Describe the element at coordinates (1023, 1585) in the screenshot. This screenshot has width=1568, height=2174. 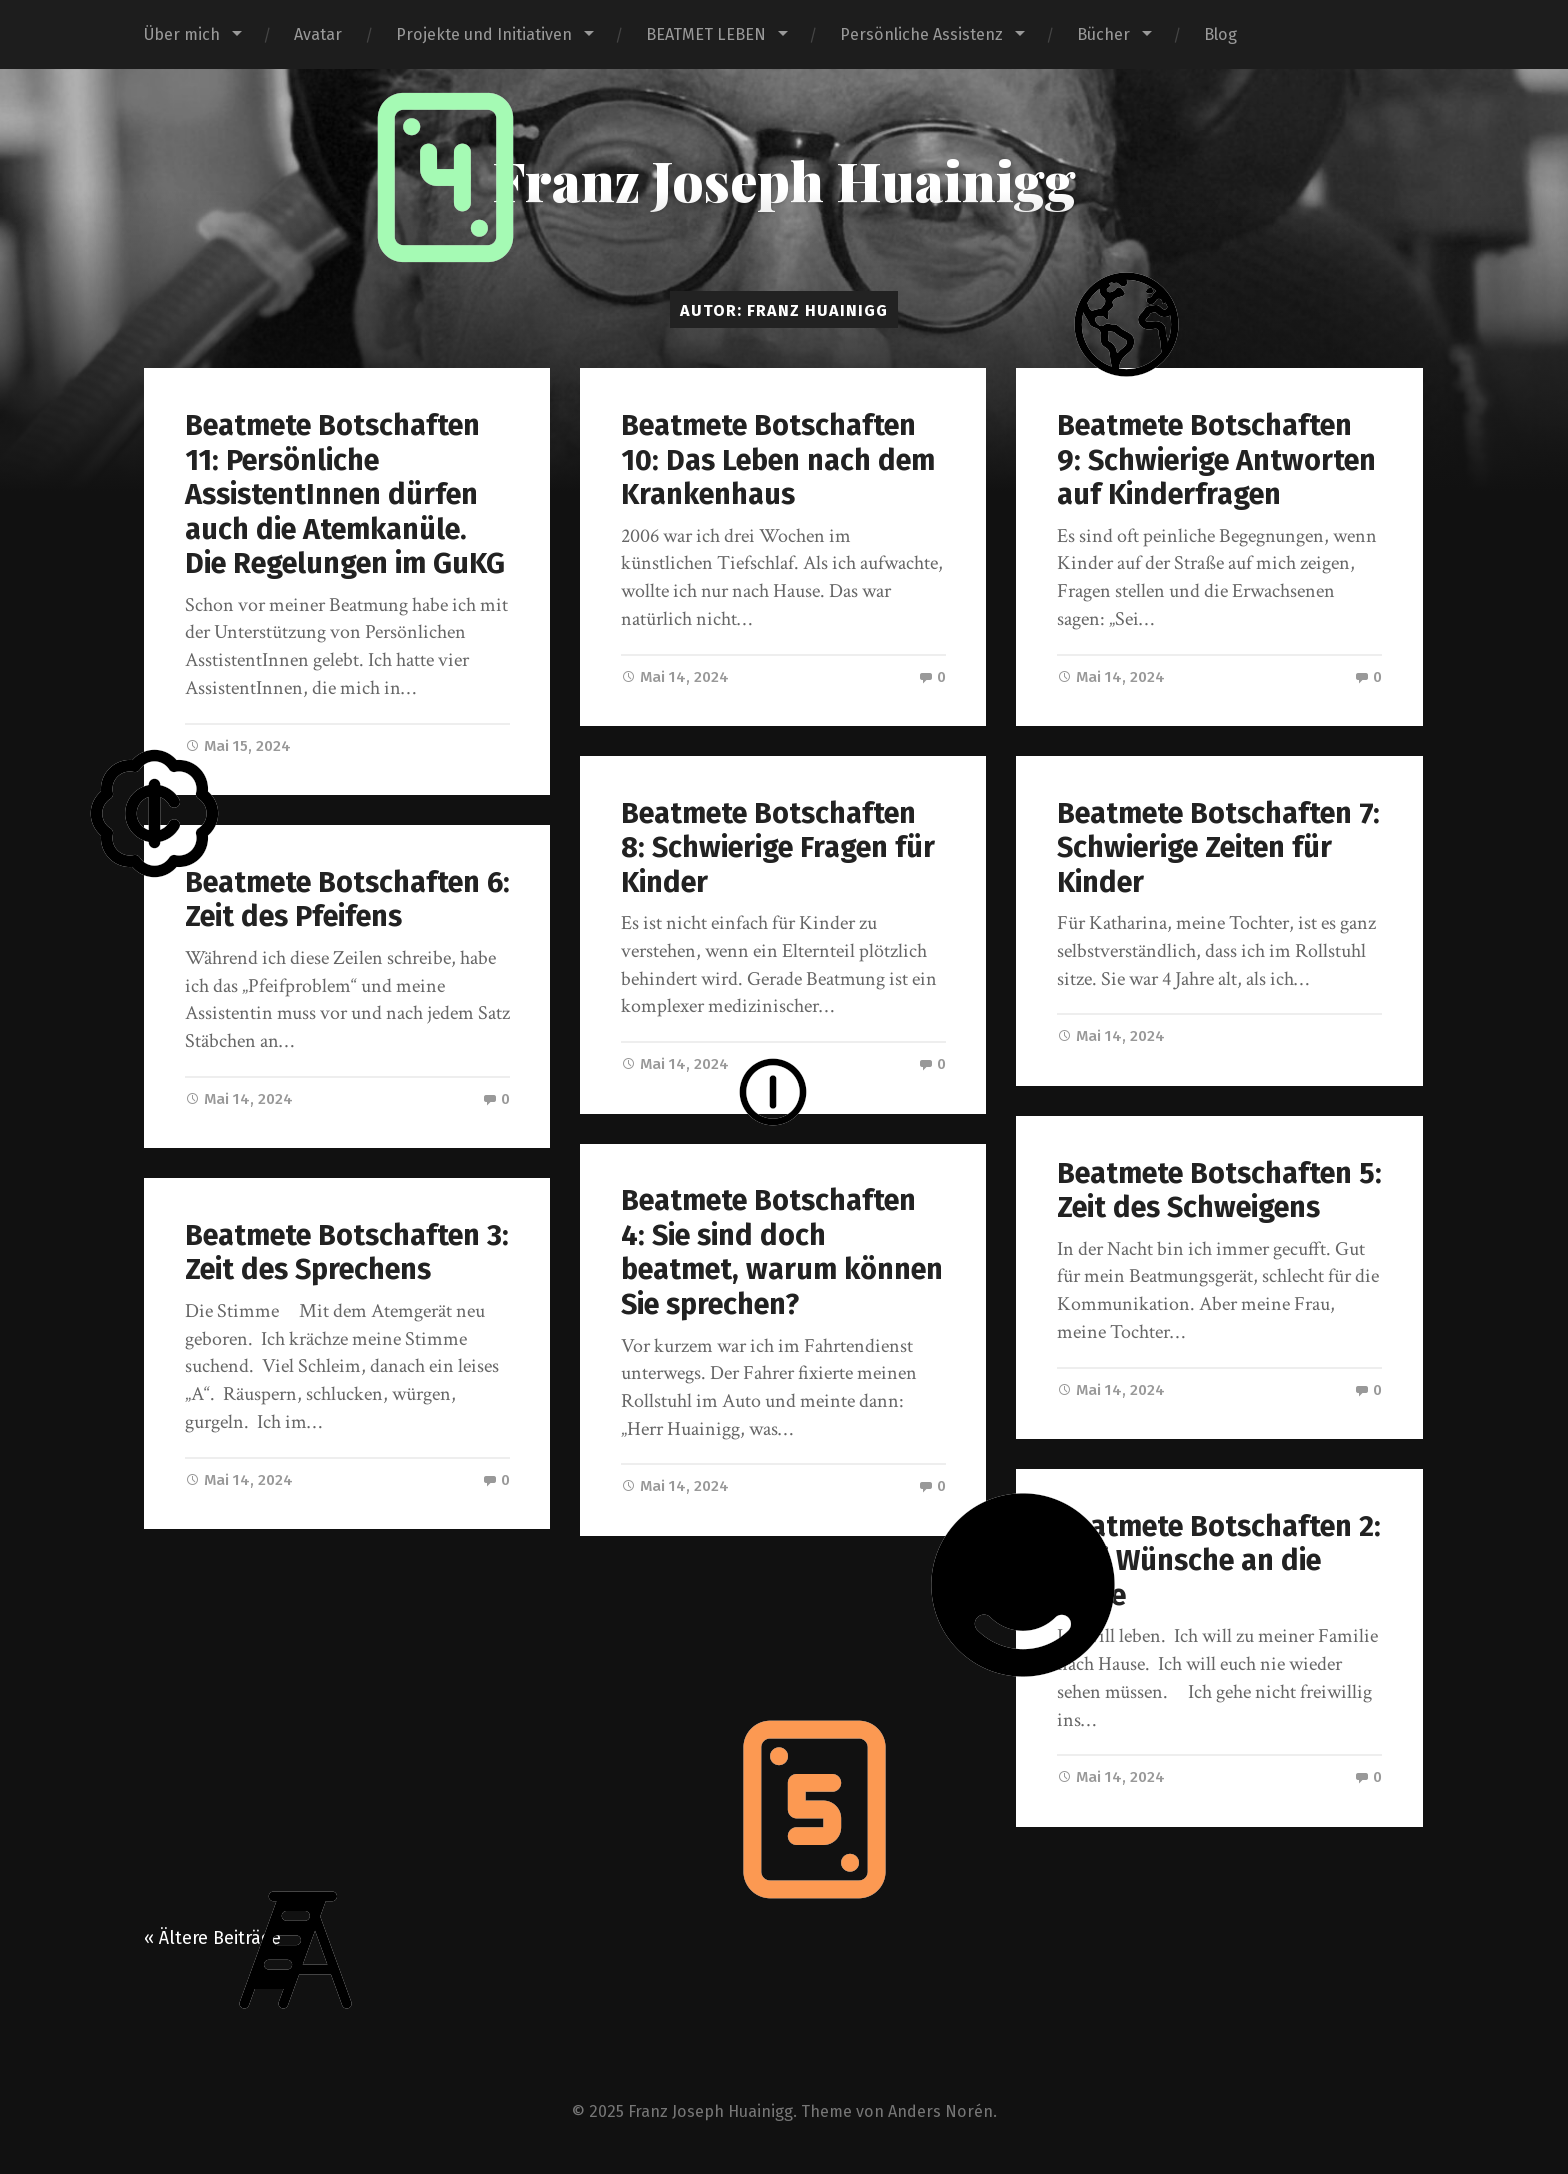
I see `apply inner shadow effect to bottom edge` at that location.